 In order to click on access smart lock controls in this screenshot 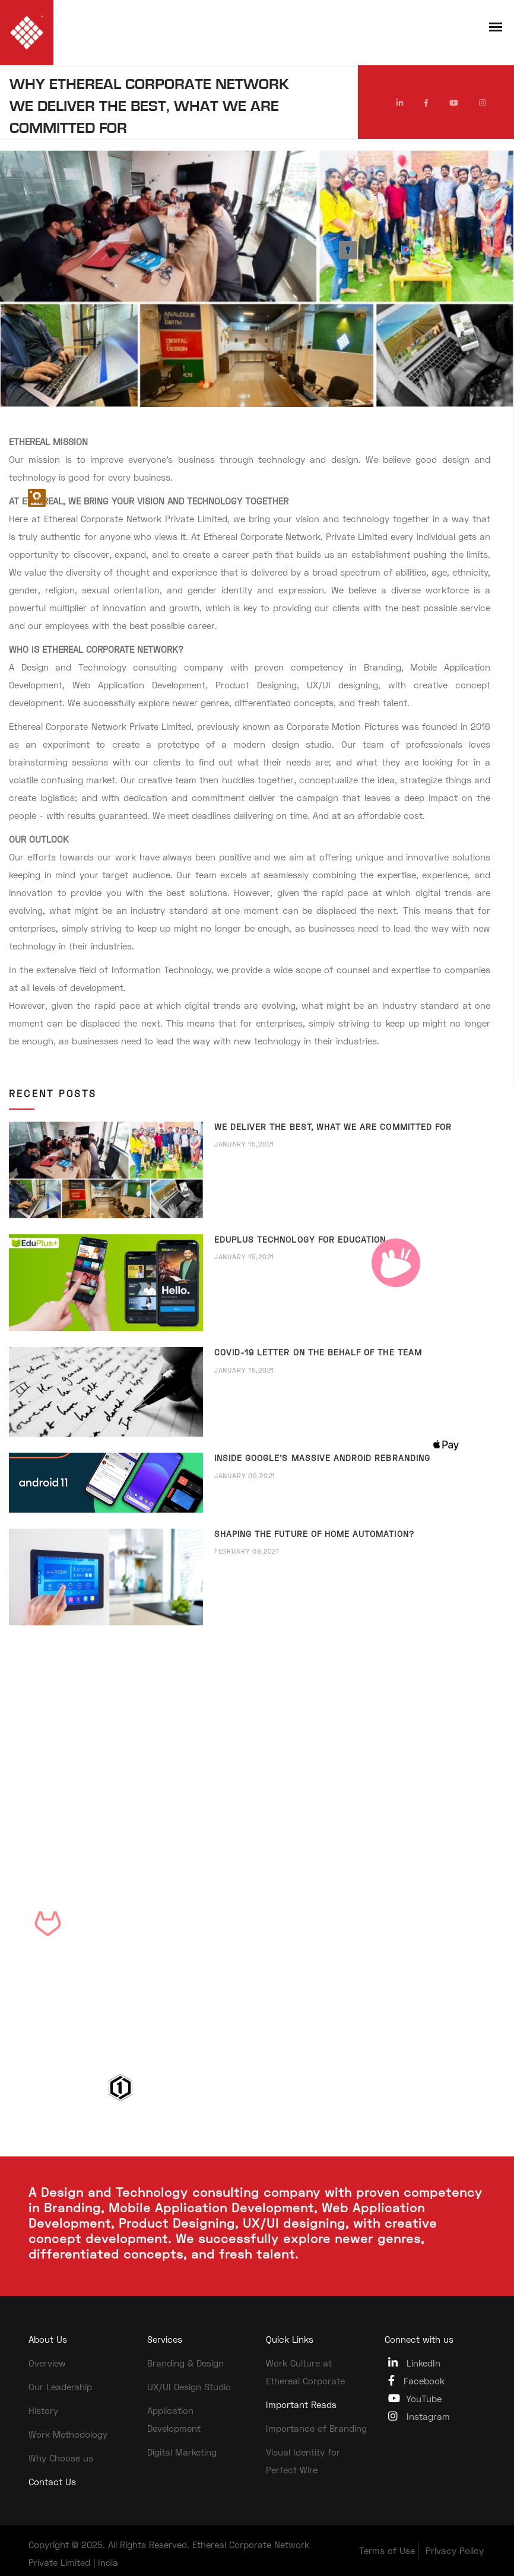, I will do `click(348, 250)`.